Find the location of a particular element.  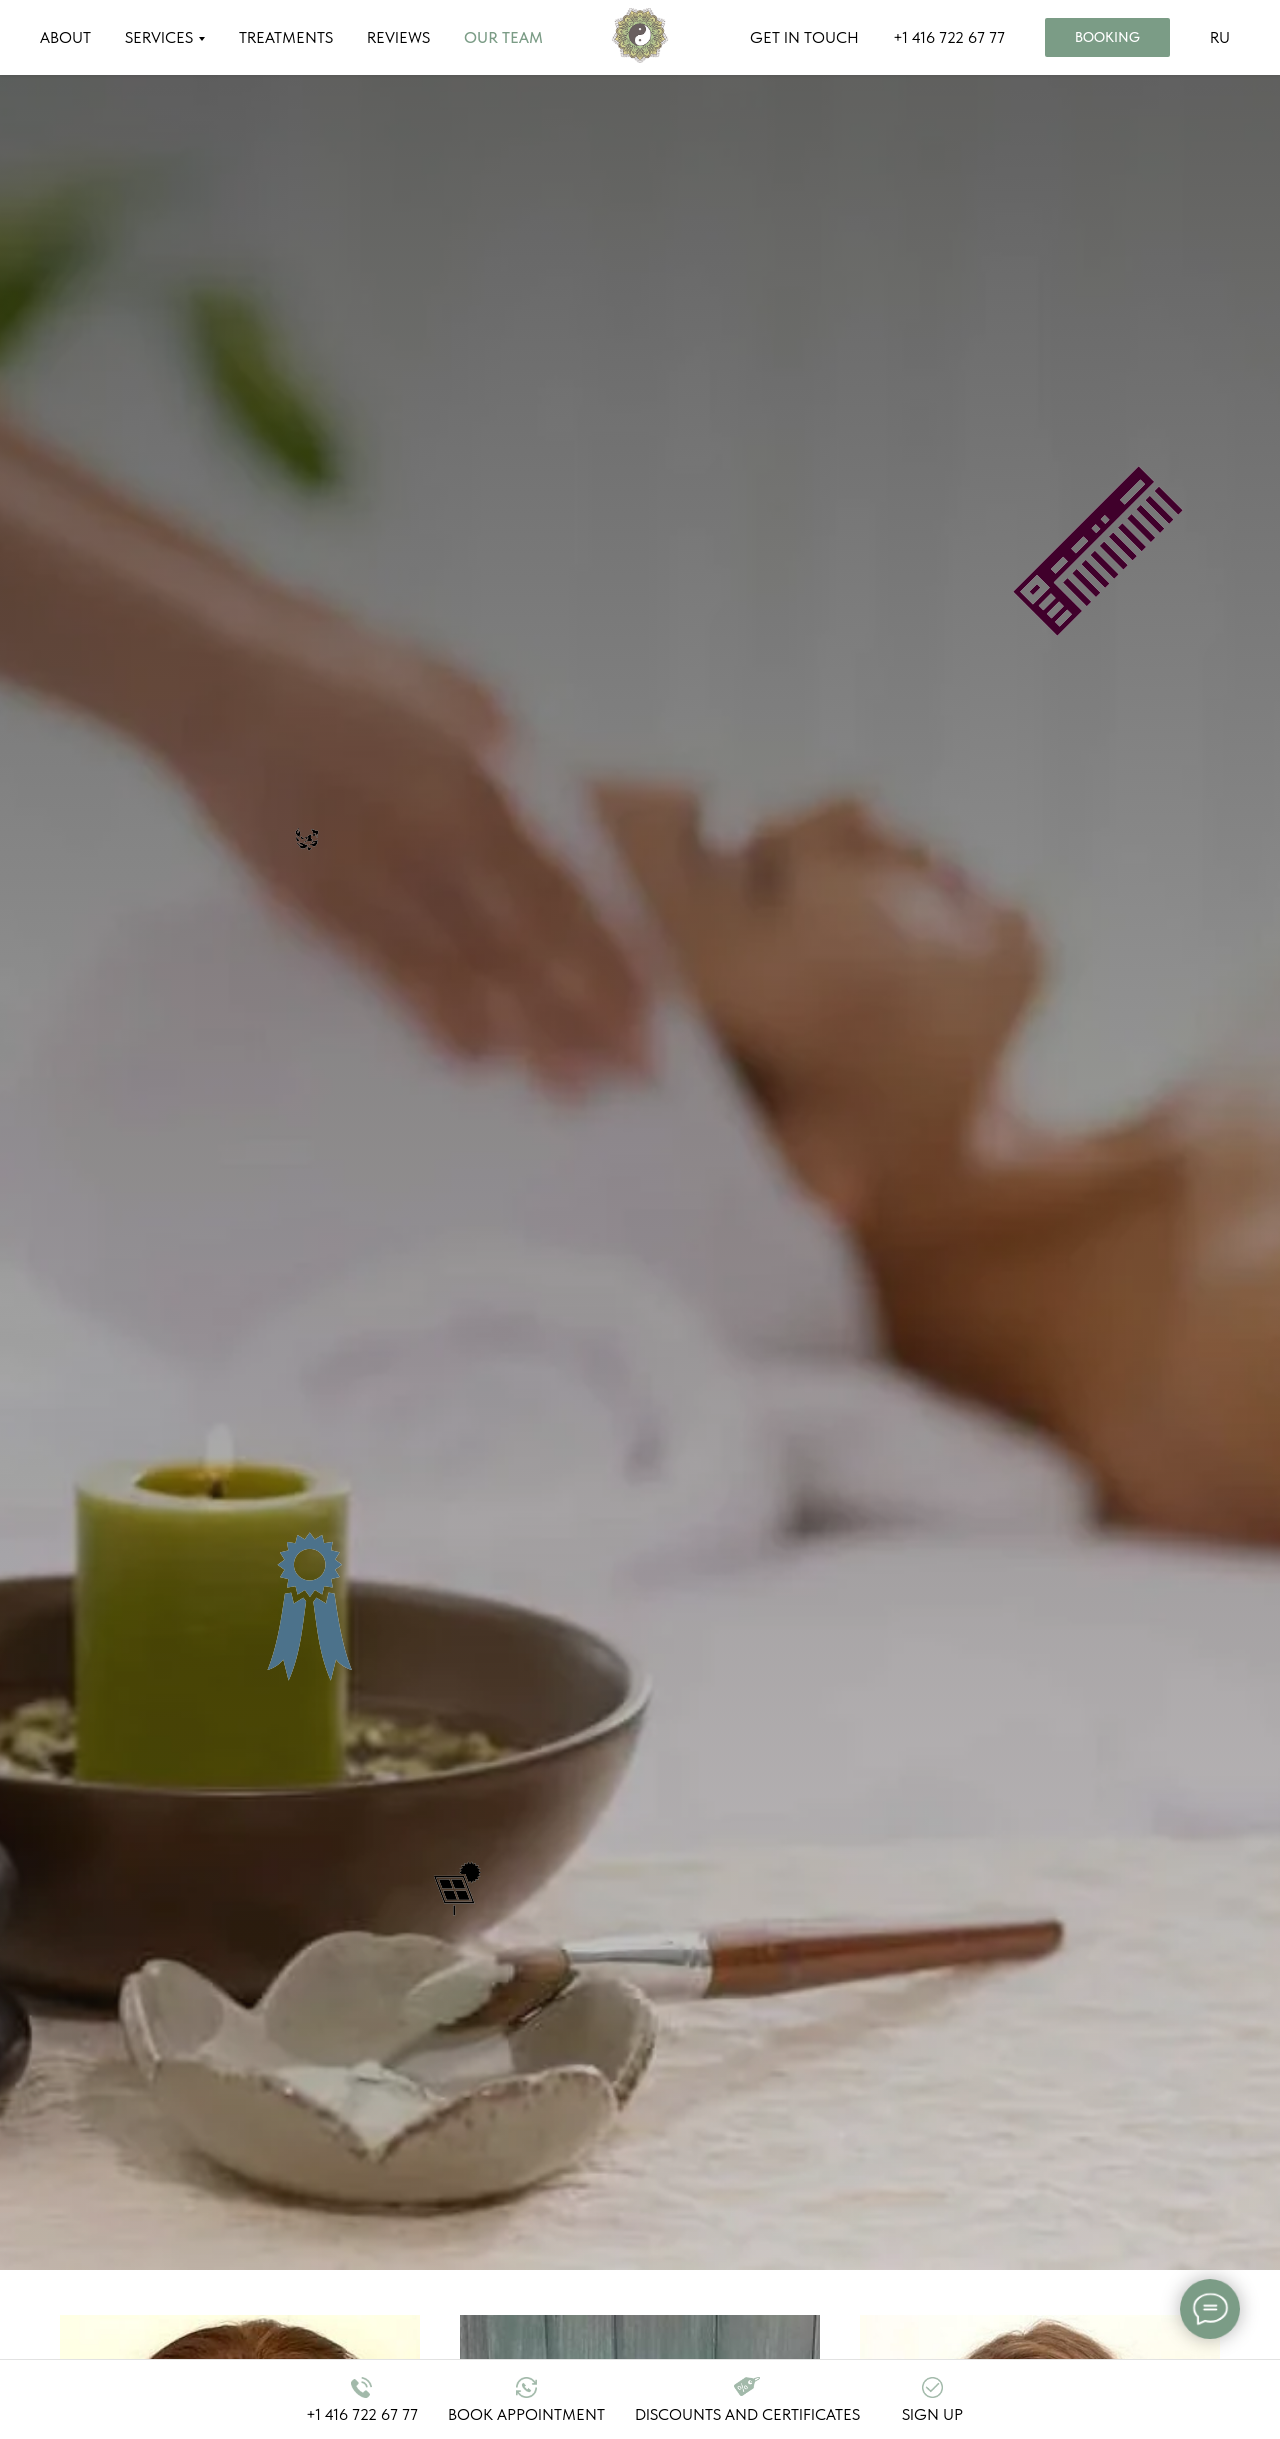

view solar power status or energy generation is located at coordinates (457, 1888).